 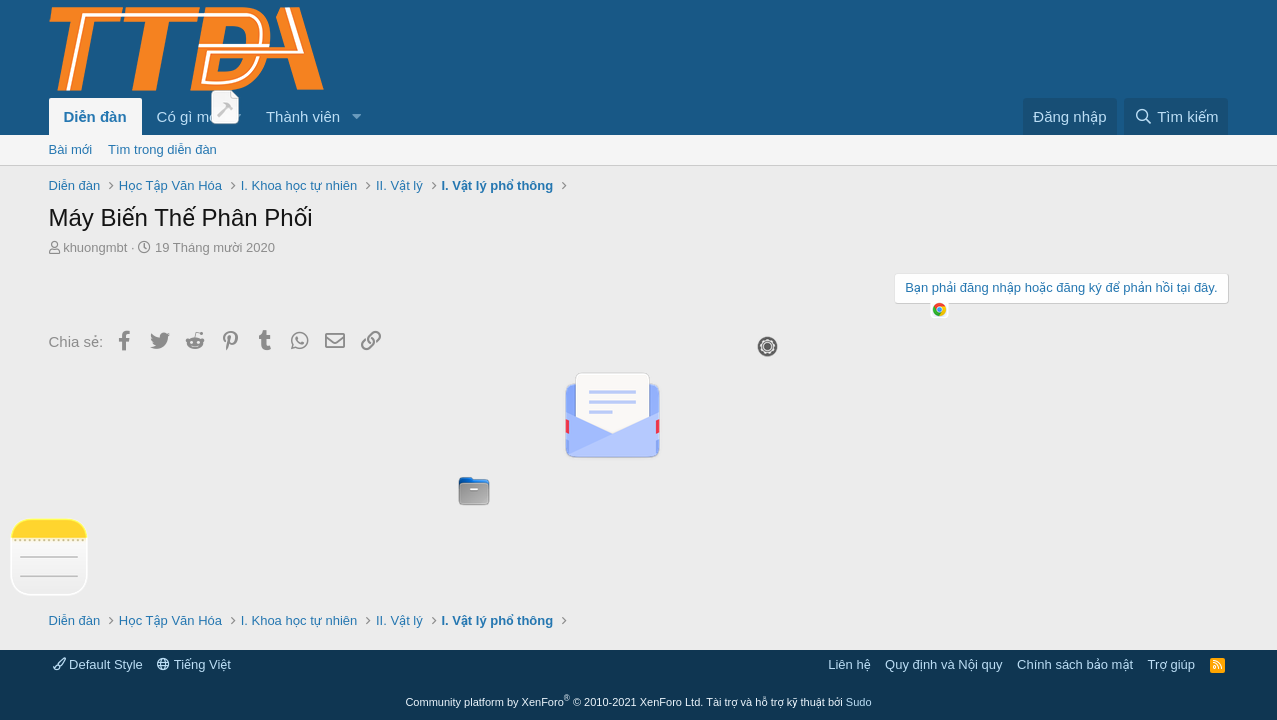 What do you see at coordinates (767, 346) in the screenshot?
I see `indicates a system file or setting` at bounding box center [767, 346].